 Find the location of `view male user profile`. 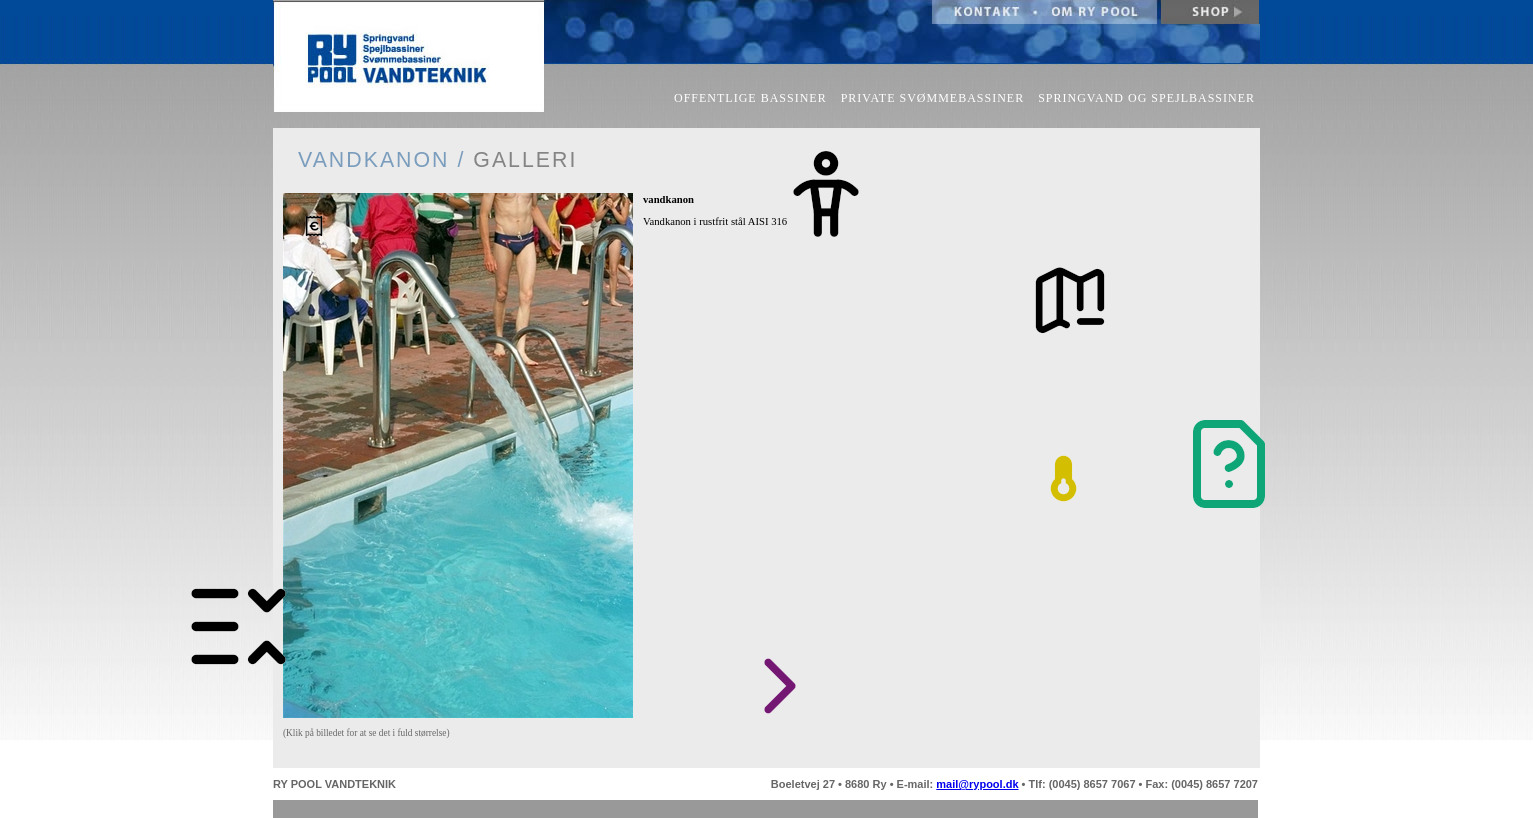

view male user profile is located at coordinates (826, 196).